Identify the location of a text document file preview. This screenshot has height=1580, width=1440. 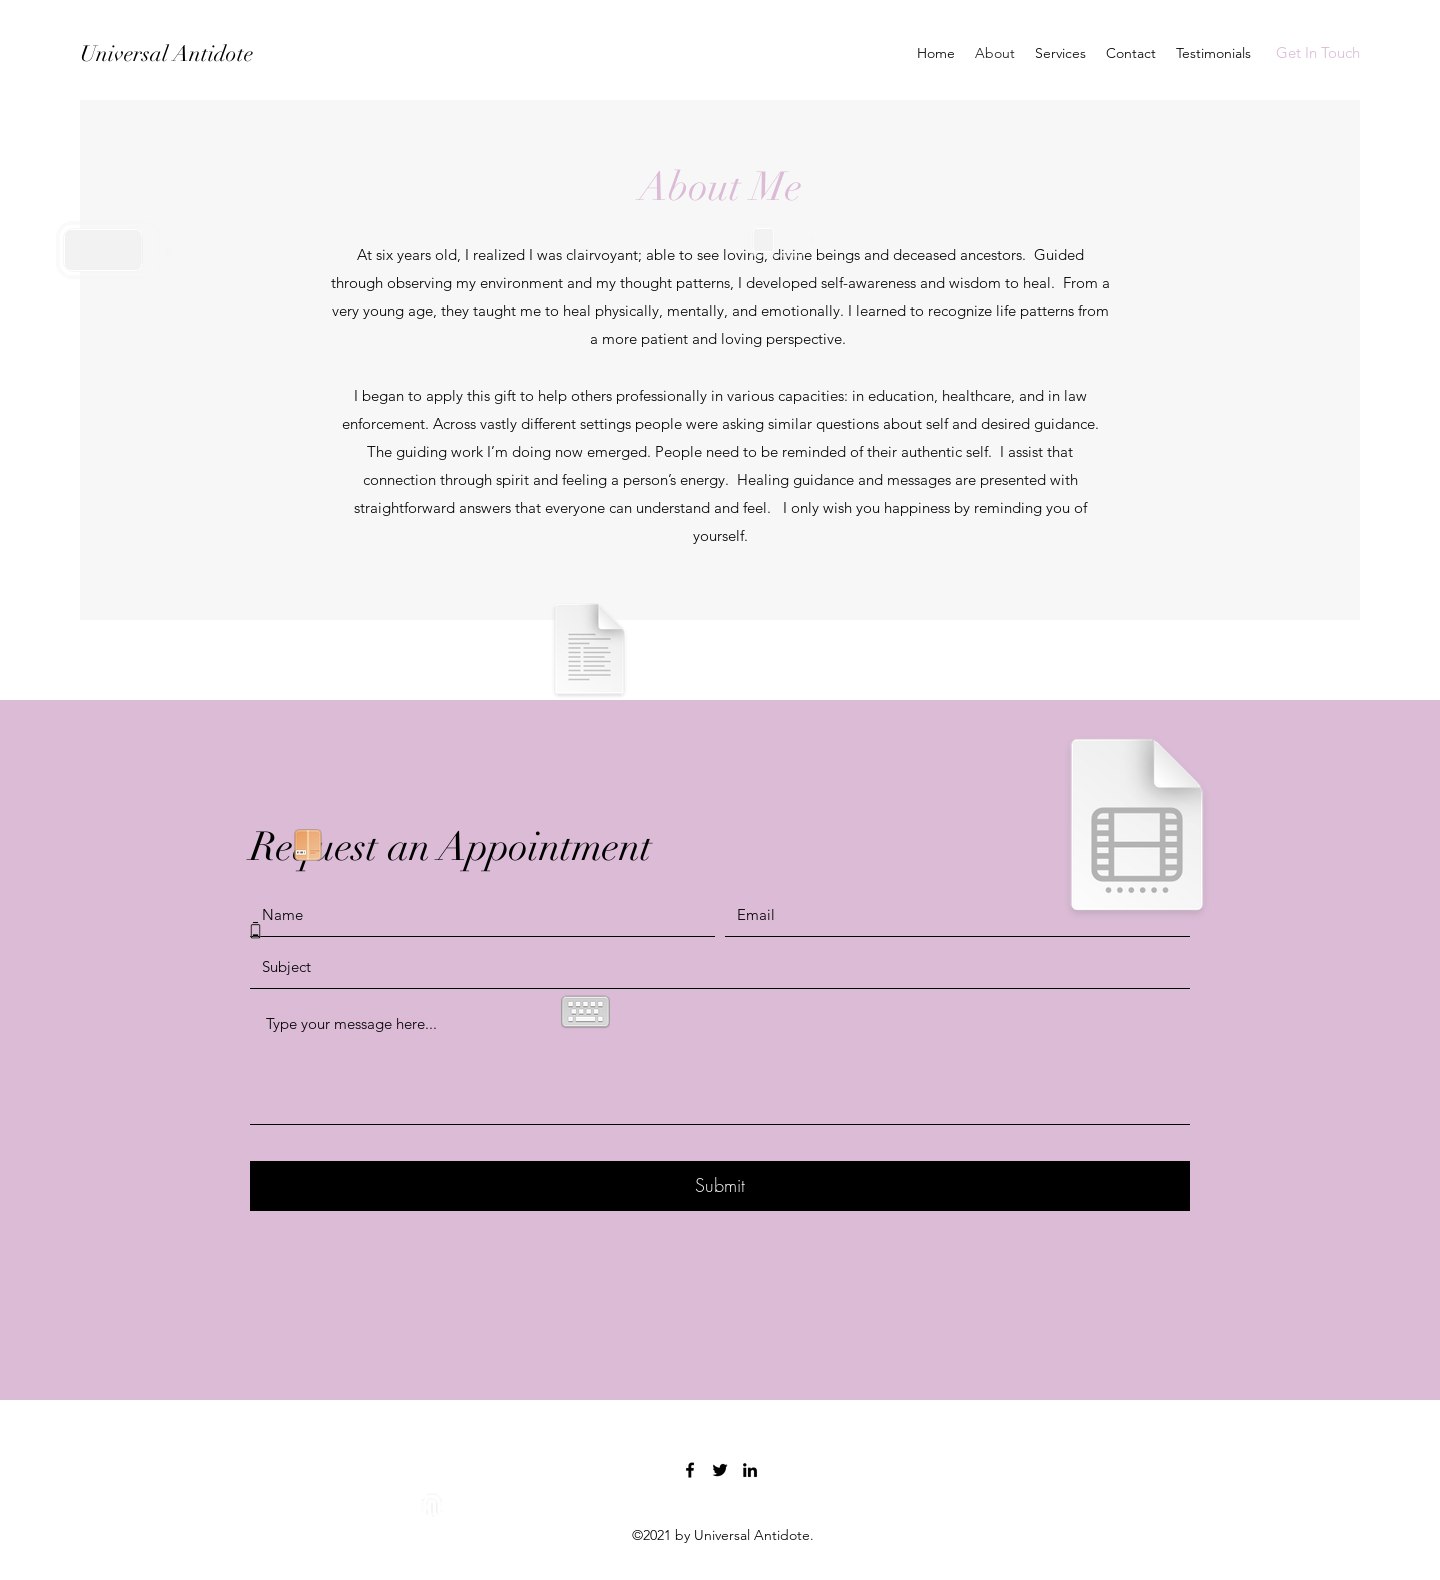
(589, 650).